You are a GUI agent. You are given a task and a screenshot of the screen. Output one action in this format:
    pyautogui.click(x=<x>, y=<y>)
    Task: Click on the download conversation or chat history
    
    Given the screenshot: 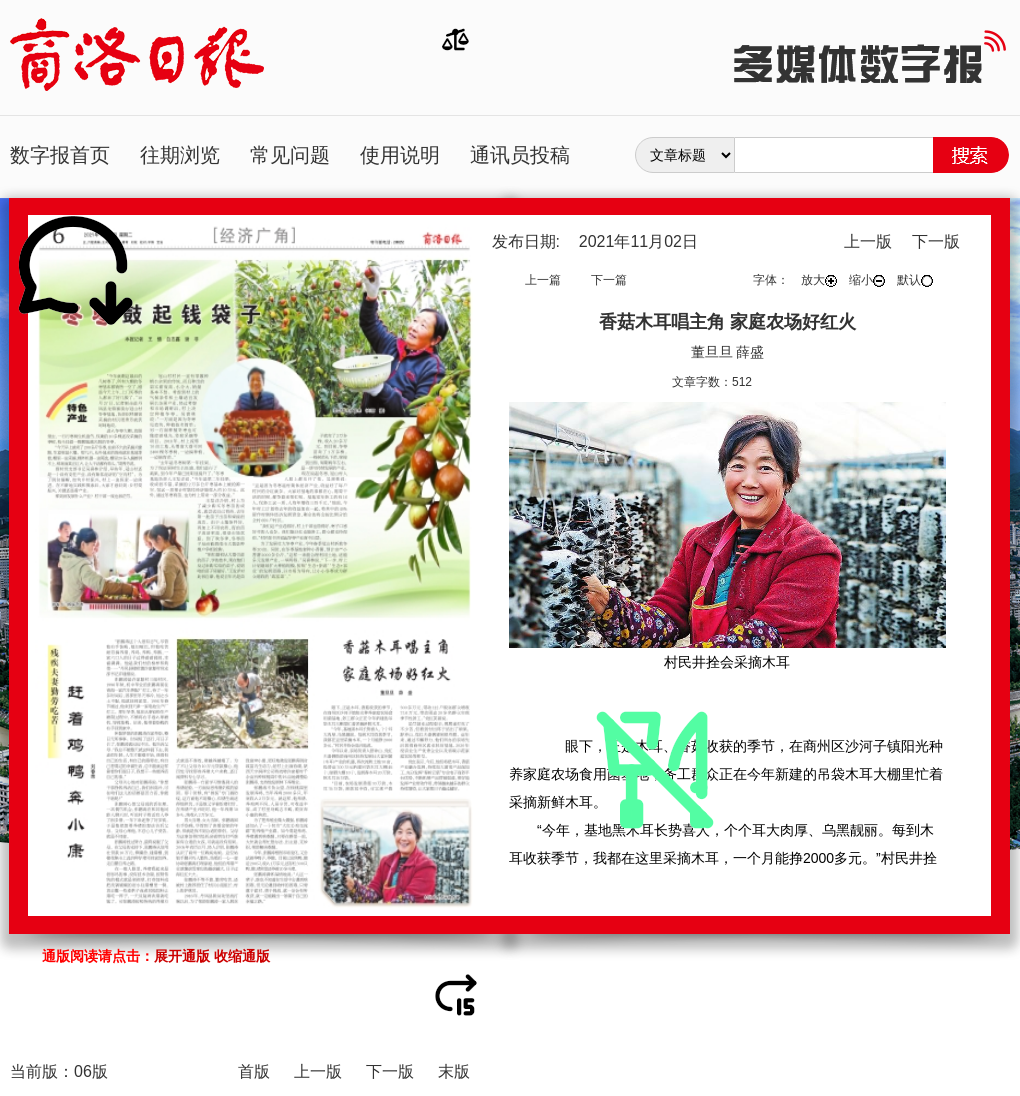 What is the action you would take?
    pyautogui.click(x=73, y=265)
    